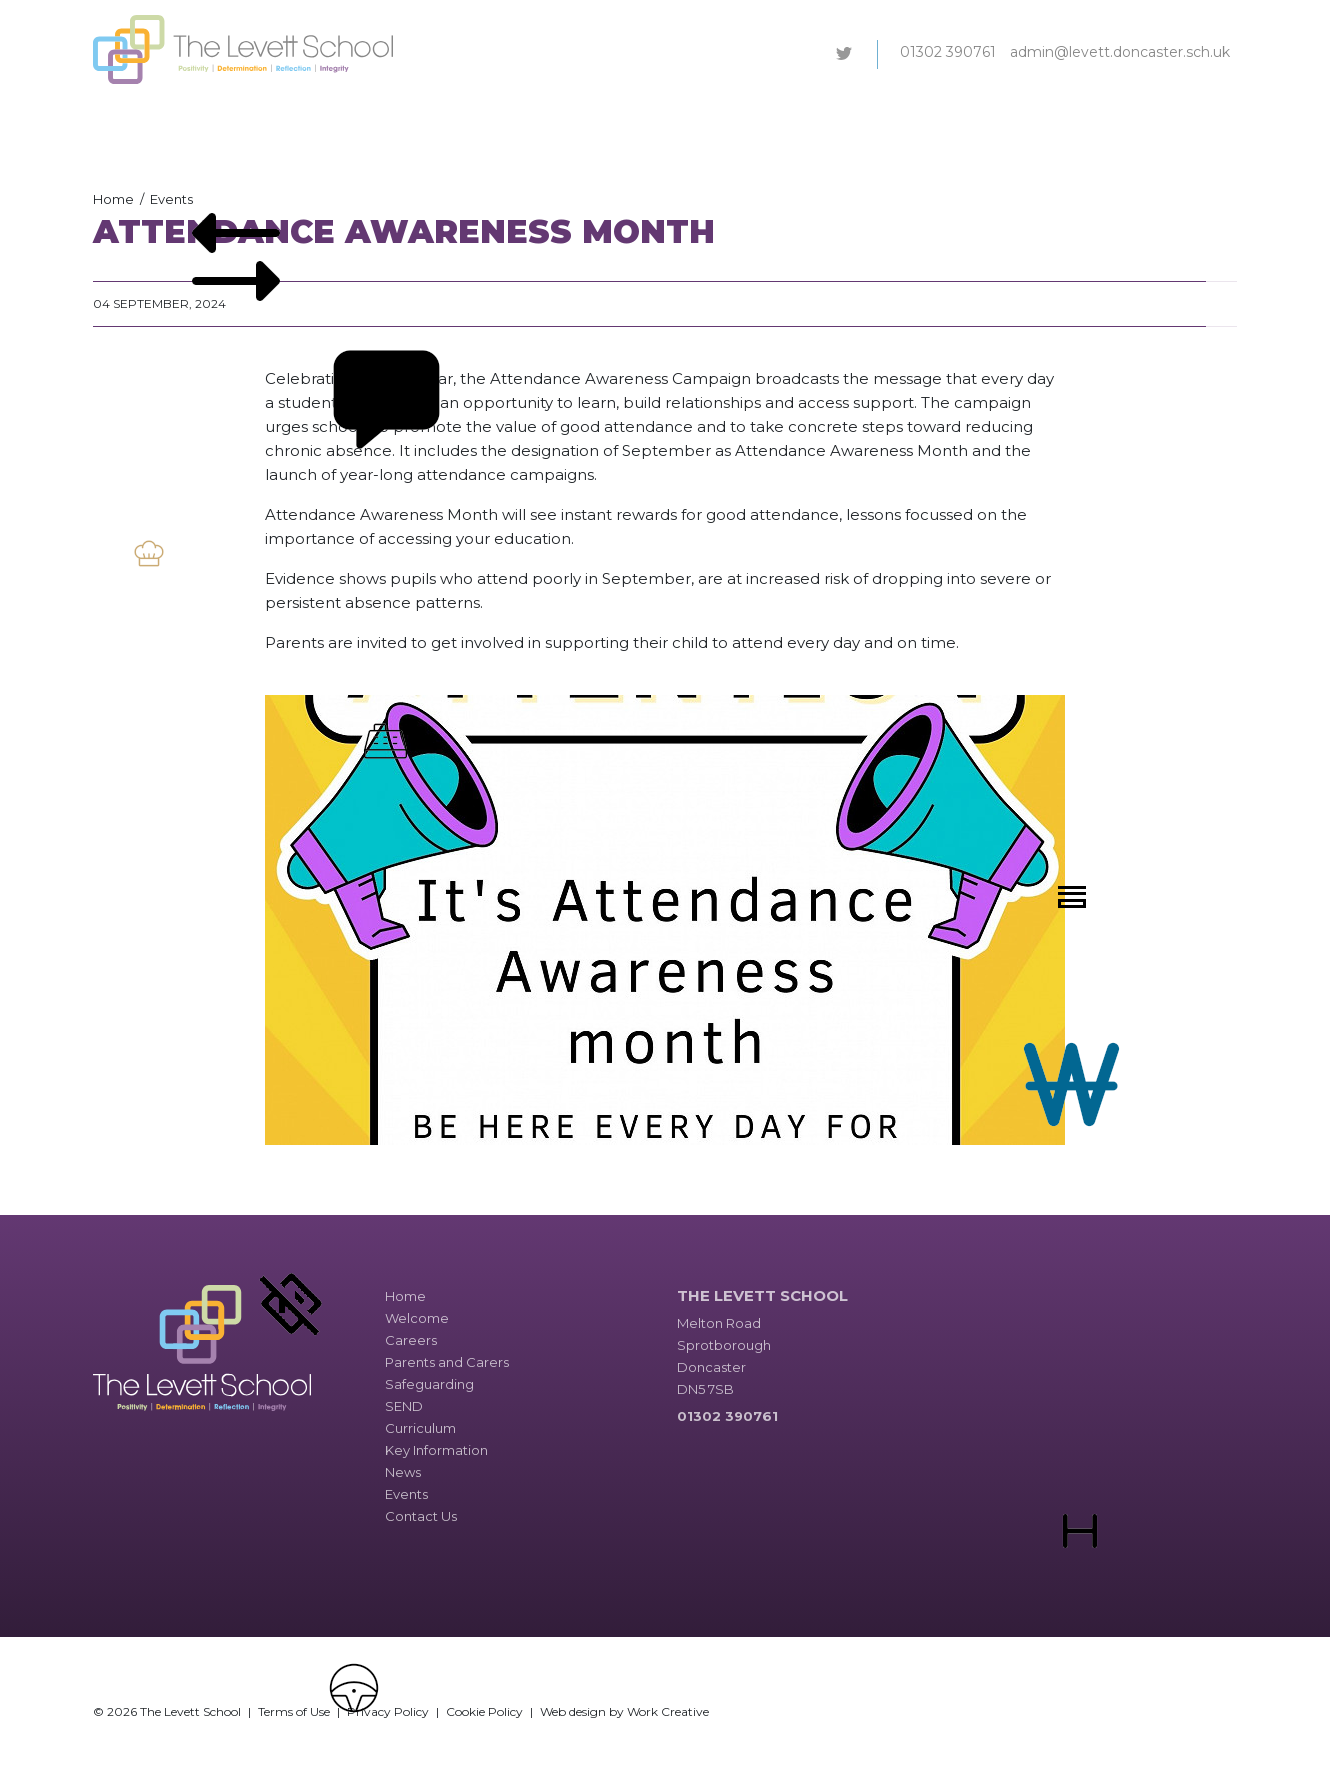  I want to click on disable navigation or directions, so click(291, 1303).